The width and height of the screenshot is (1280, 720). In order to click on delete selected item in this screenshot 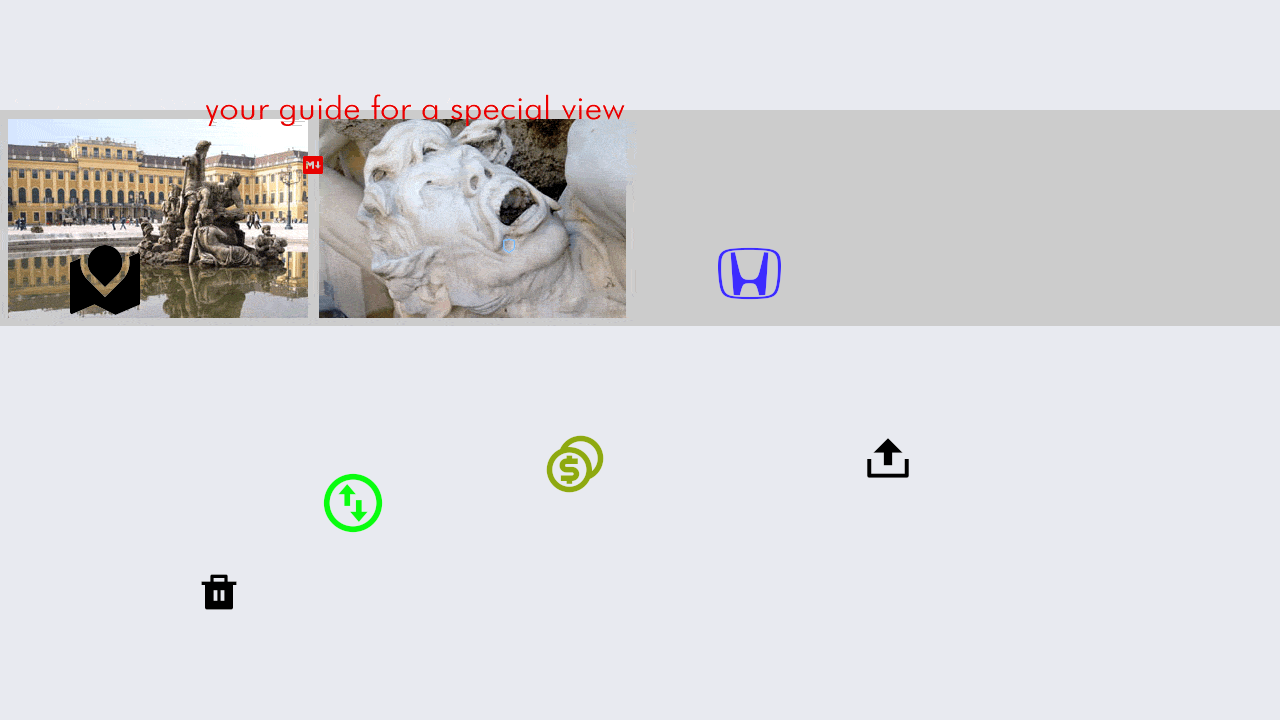, I will do `click(219, 592)`.